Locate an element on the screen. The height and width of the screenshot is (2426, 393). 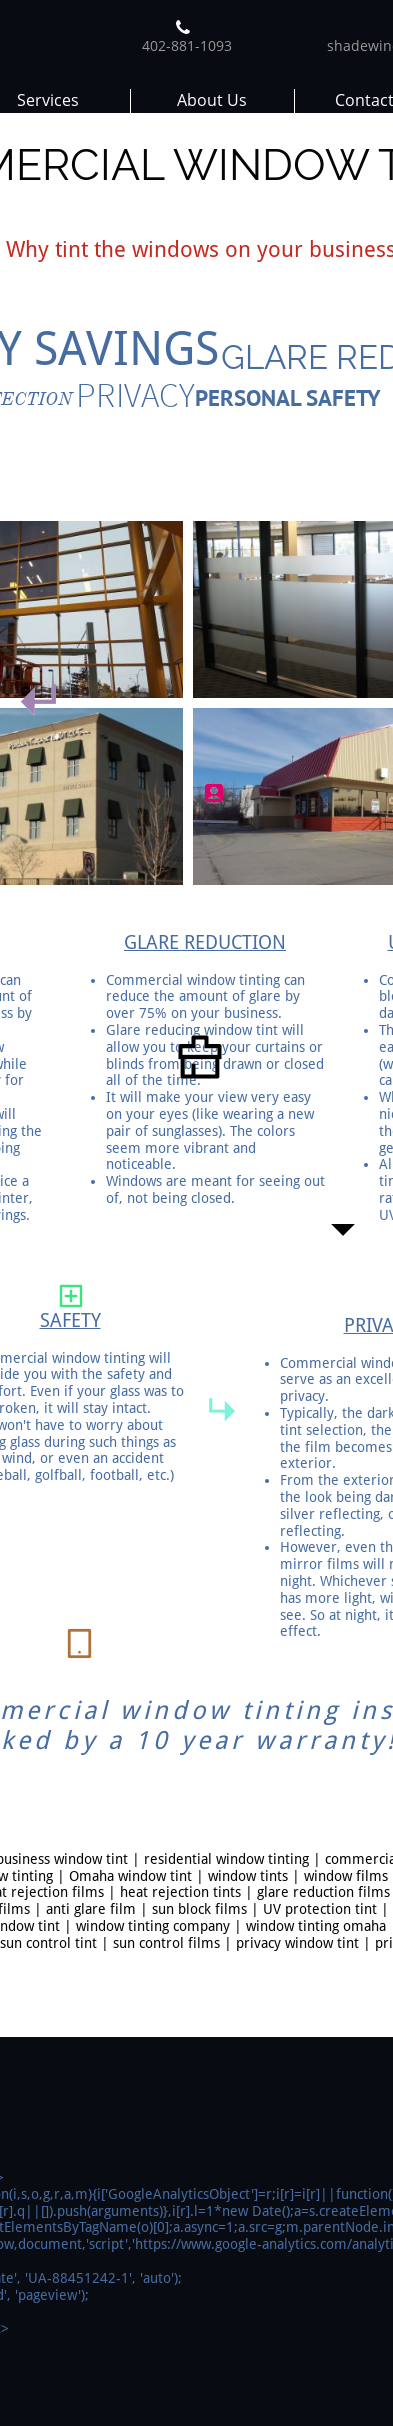
add a new item or create new content is located at coordinates (71, 1296).